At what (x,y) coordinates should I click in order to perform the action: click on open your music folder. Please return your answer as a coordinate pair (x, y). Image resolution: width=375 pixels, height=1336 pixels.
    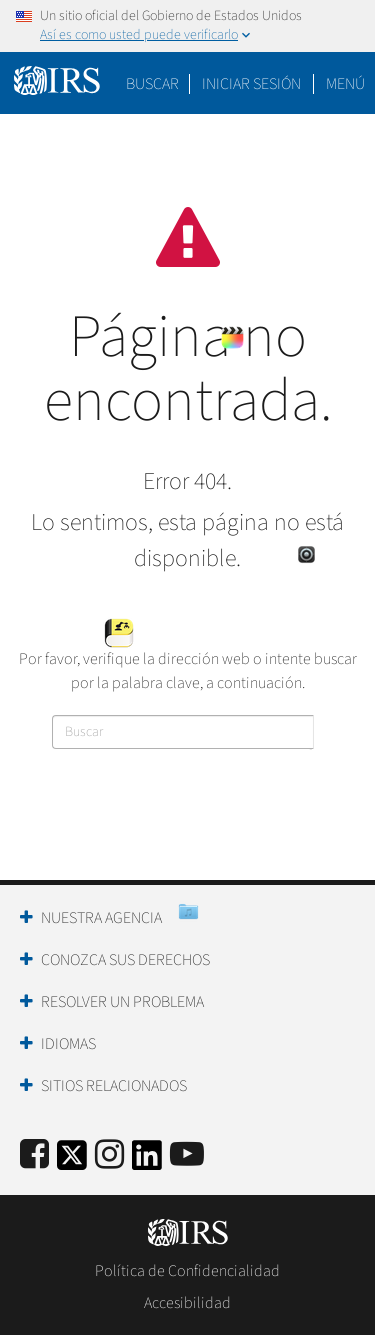
    Looking at the image, I should click on (188, 911).